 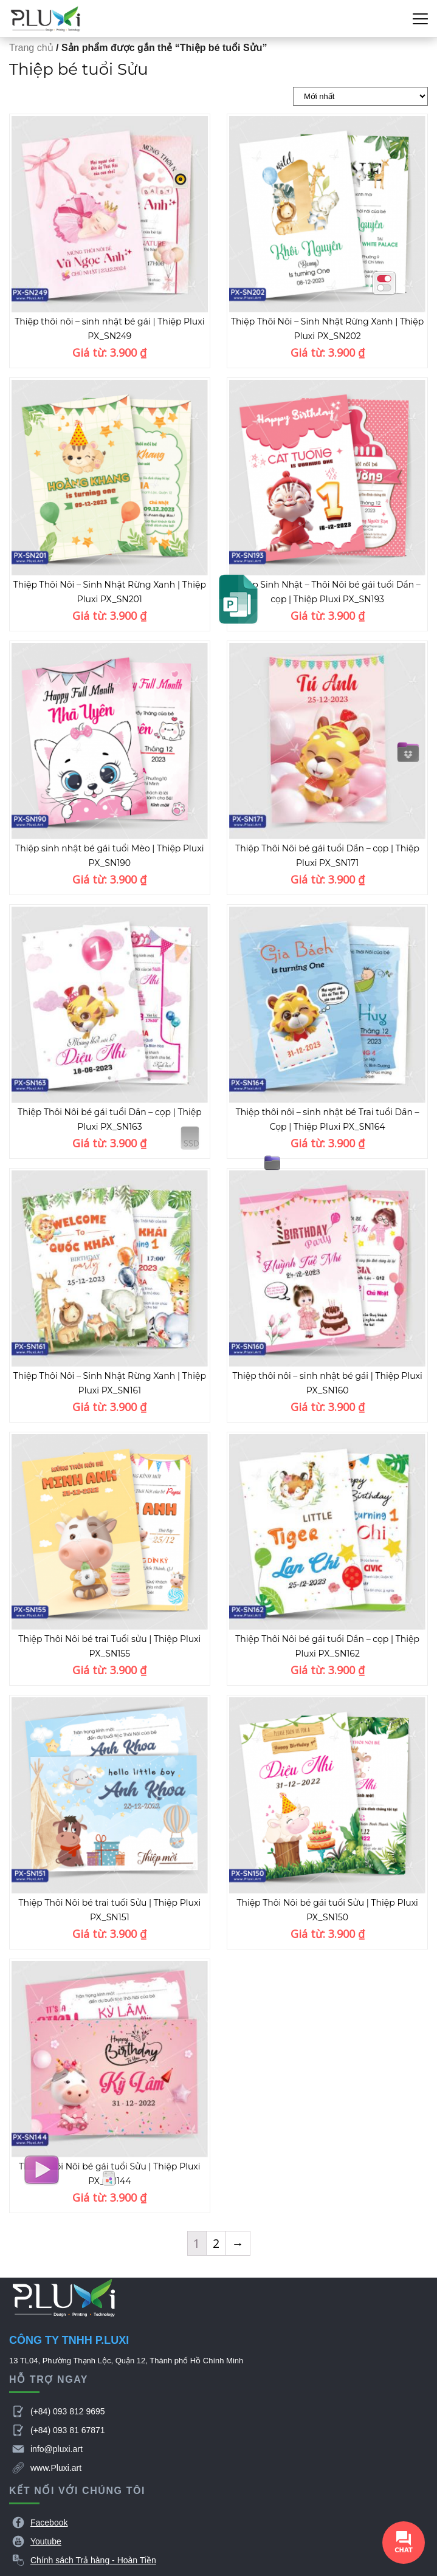 What do you see at coordinates (272, 1163) in the screenshot?
I see `drop files here to add to folder` at bounding box center [272, 1163].